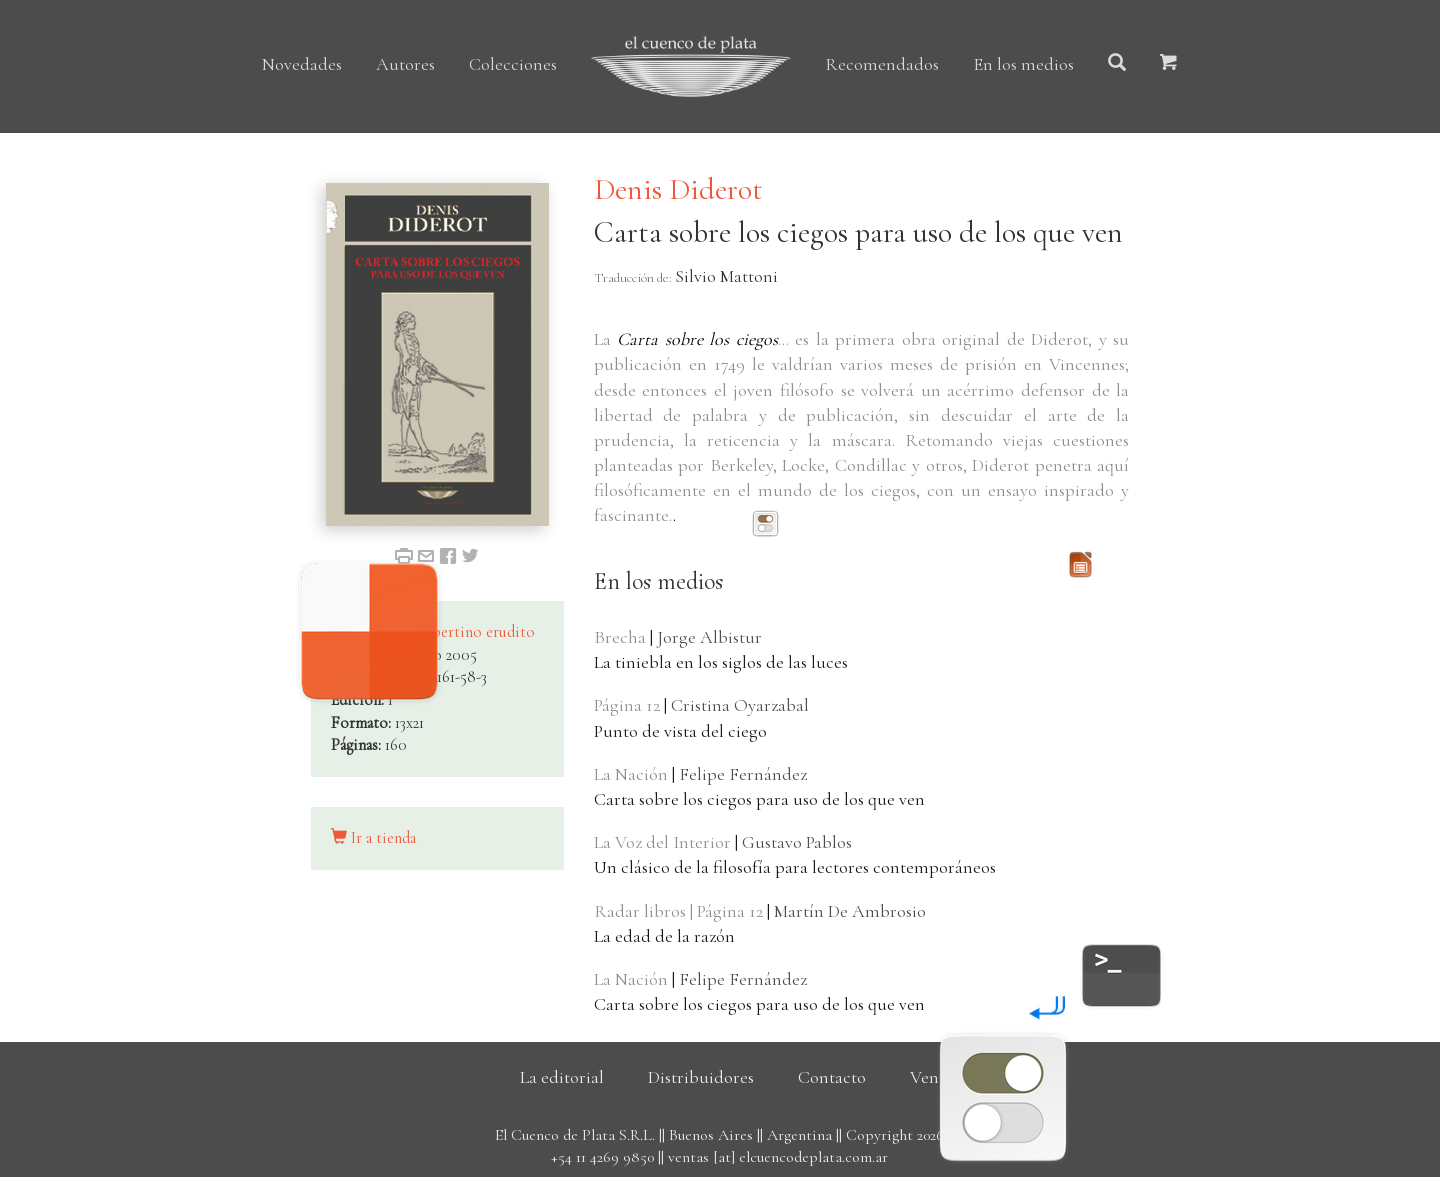  Describe the element at coordinates (369, 631) in the screenshot. I see `switch to the top-left workspace` at that location.